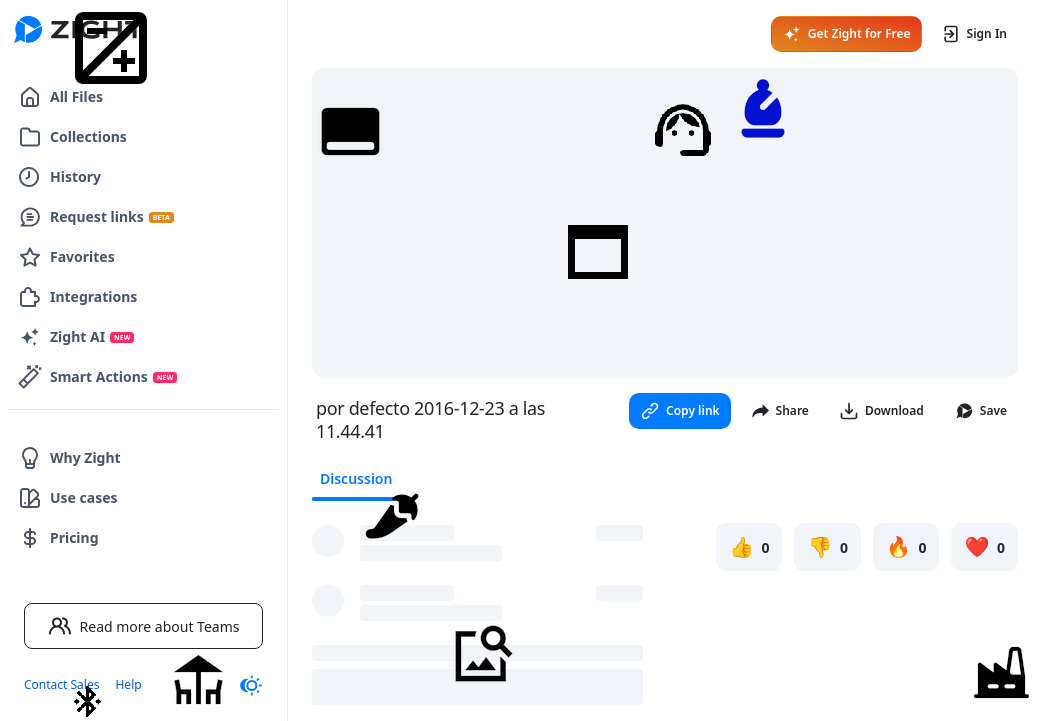  What do you see at coordinates (763, 110) in the screenshot?
I see `play chess or access board games` at bounding box center [763, 110].